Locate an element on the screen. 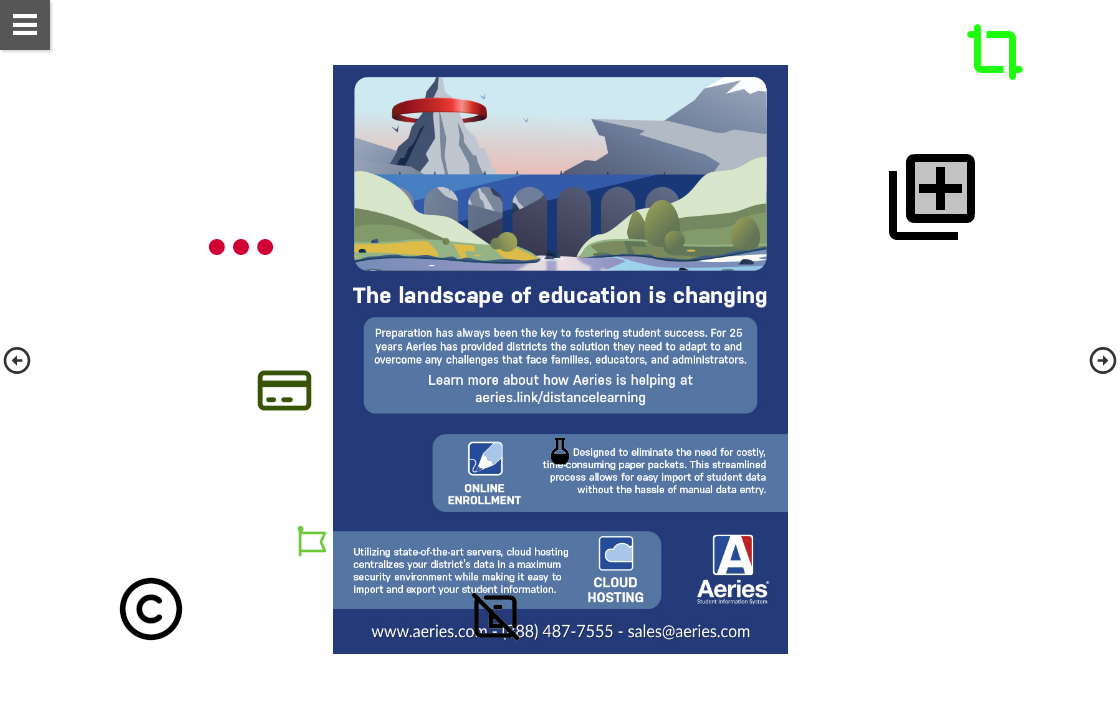 The width and height of the screenshot is (1120, 720). add a new photo to your collection is located at coordinates (932, 197).